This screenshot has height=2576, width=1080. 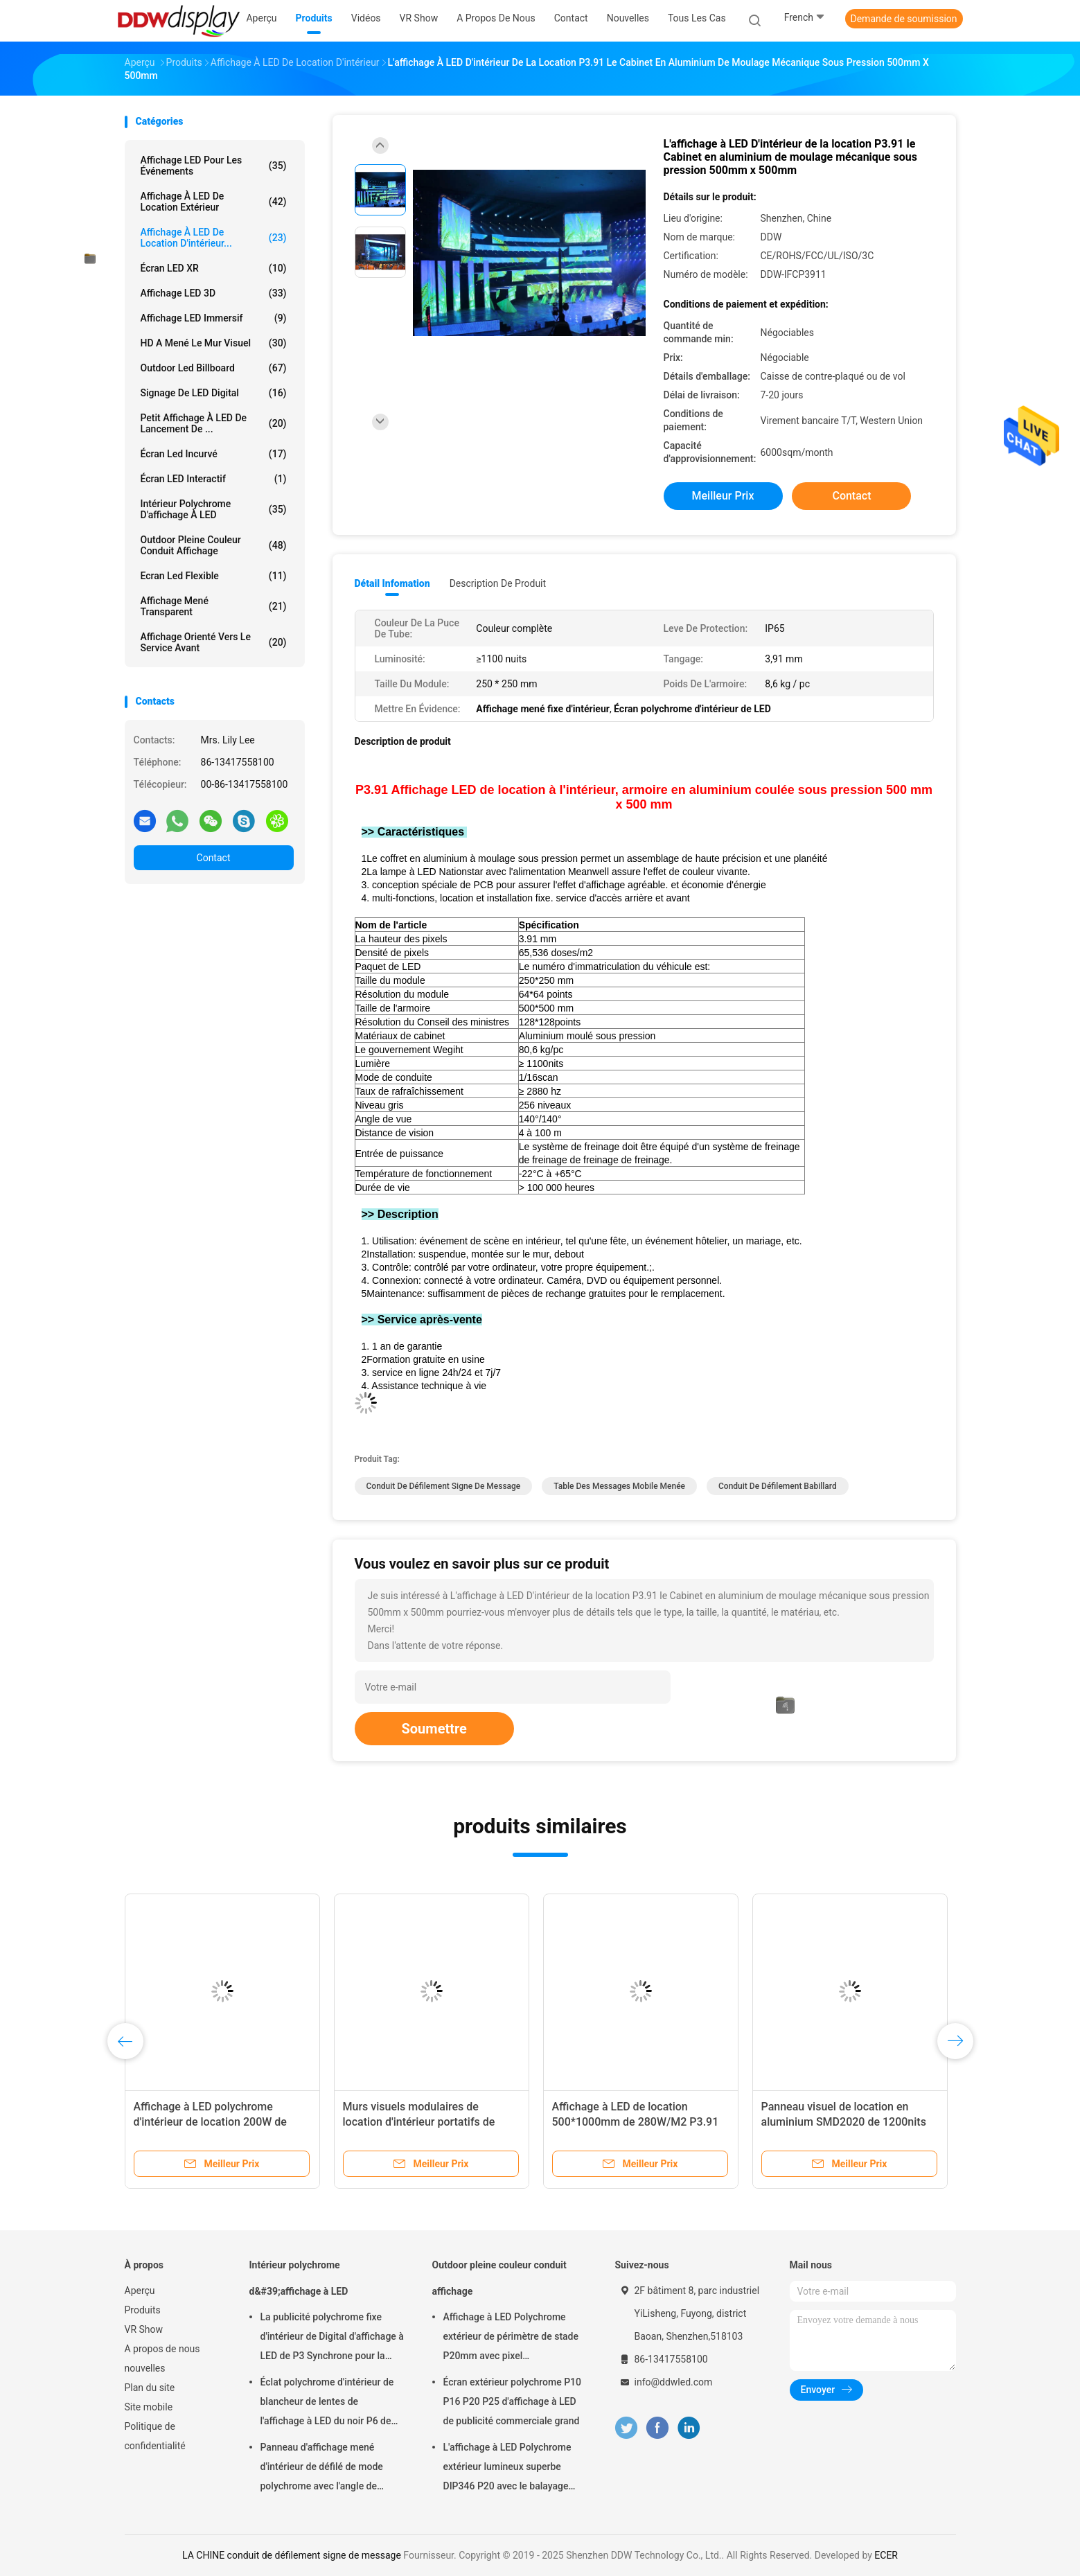 I want to click on folder synced with insync cloud service, so click(x=785, y=1704).